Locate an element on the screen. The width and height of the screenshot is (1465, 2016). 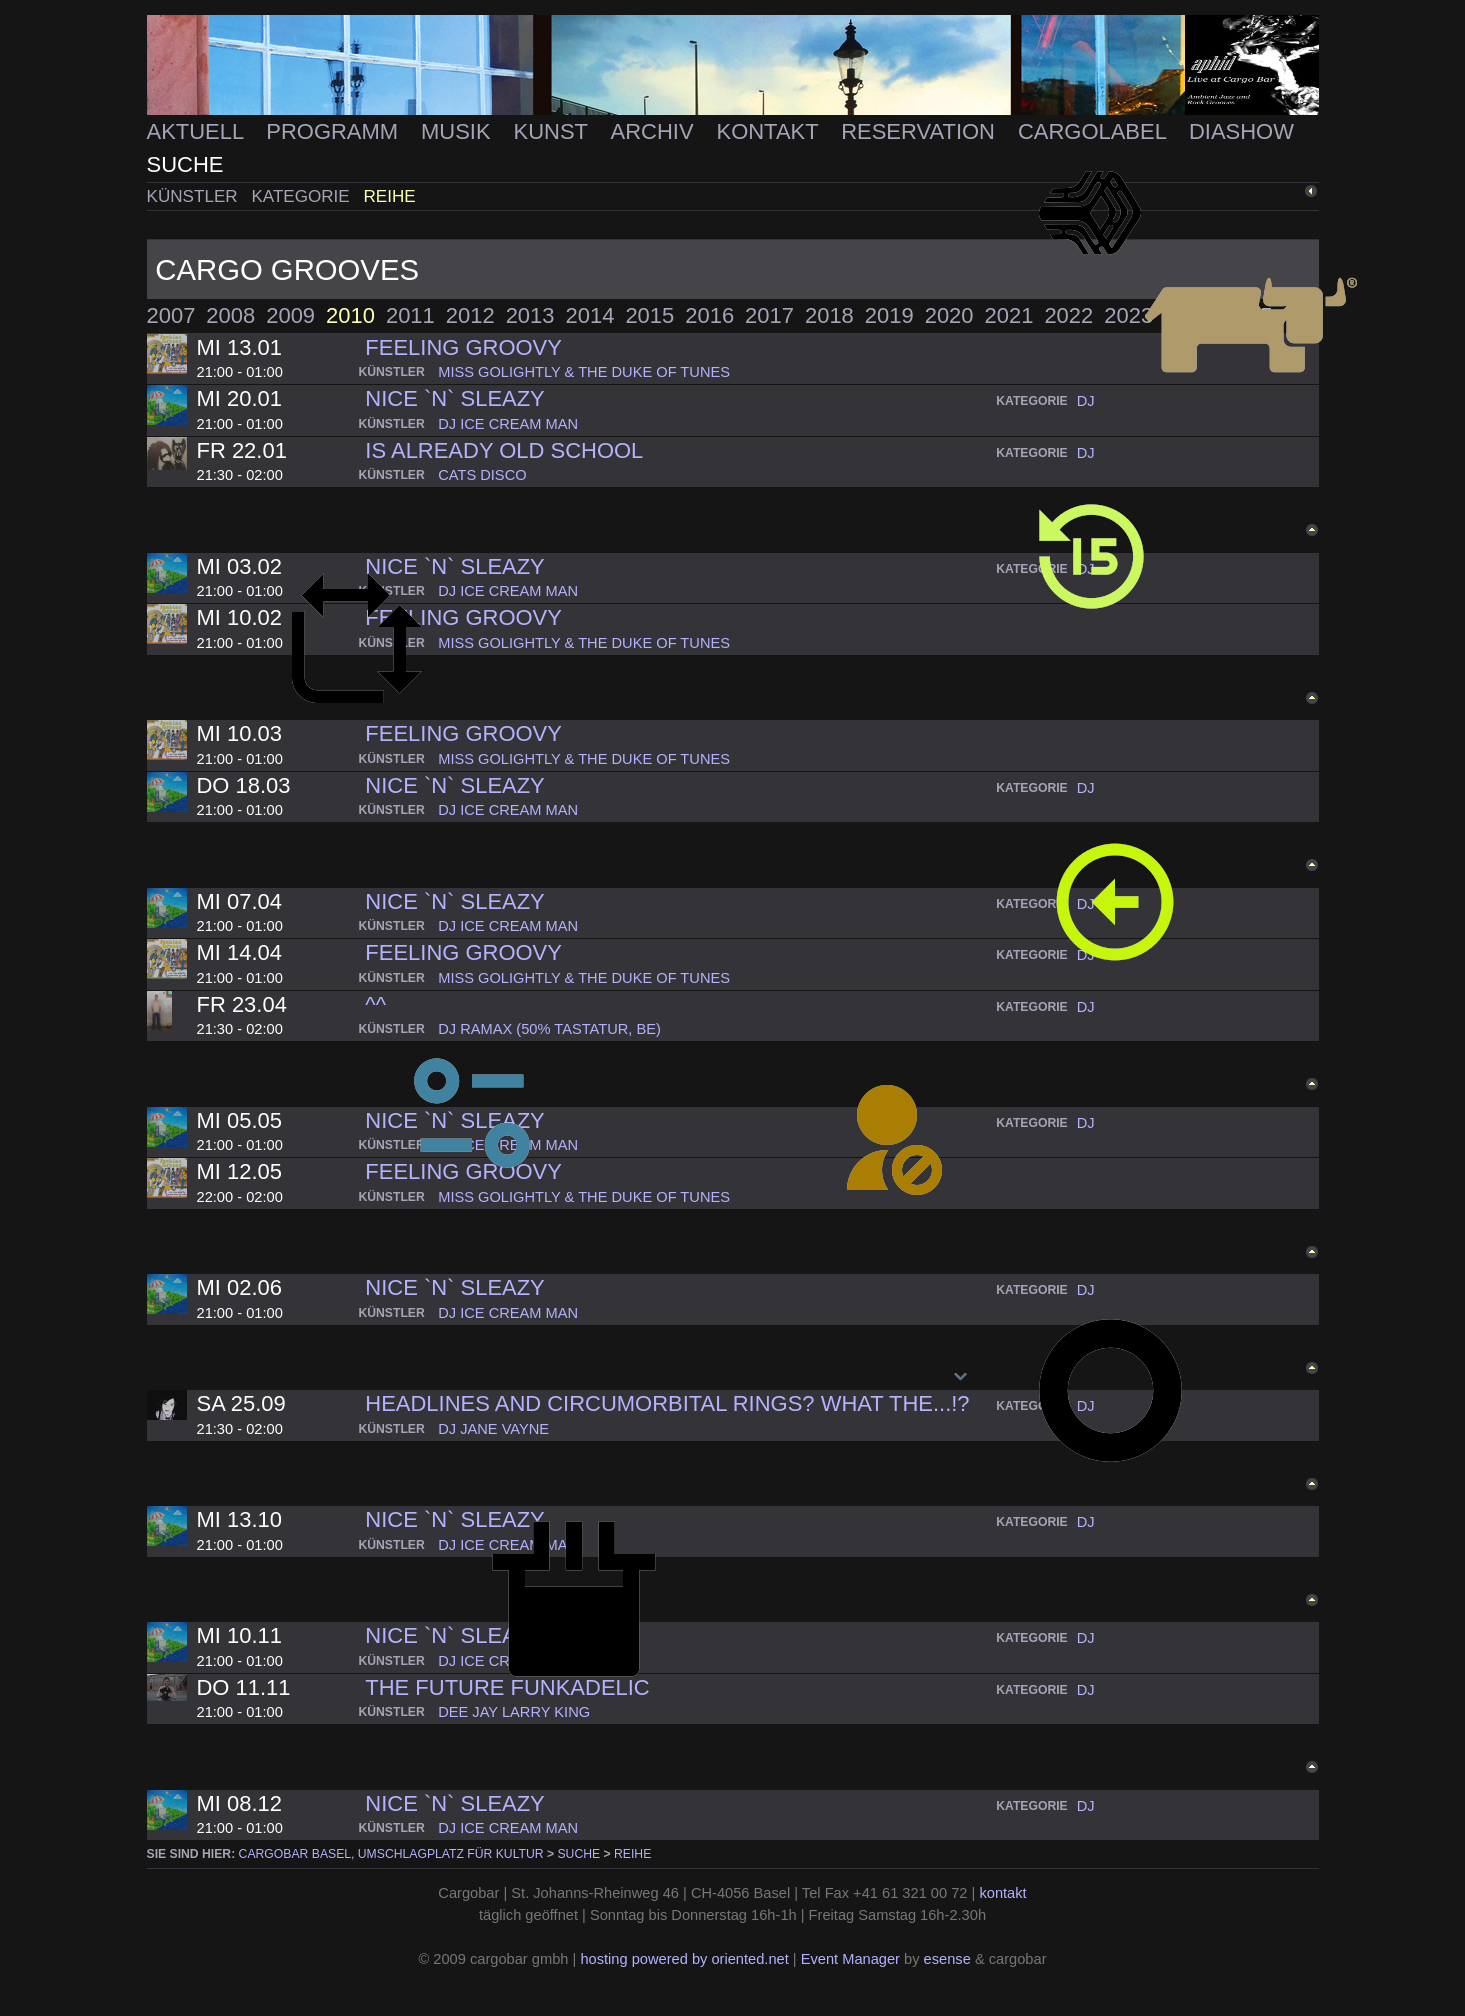
rewind 15 seconds is located at coordinates (1091, 556).